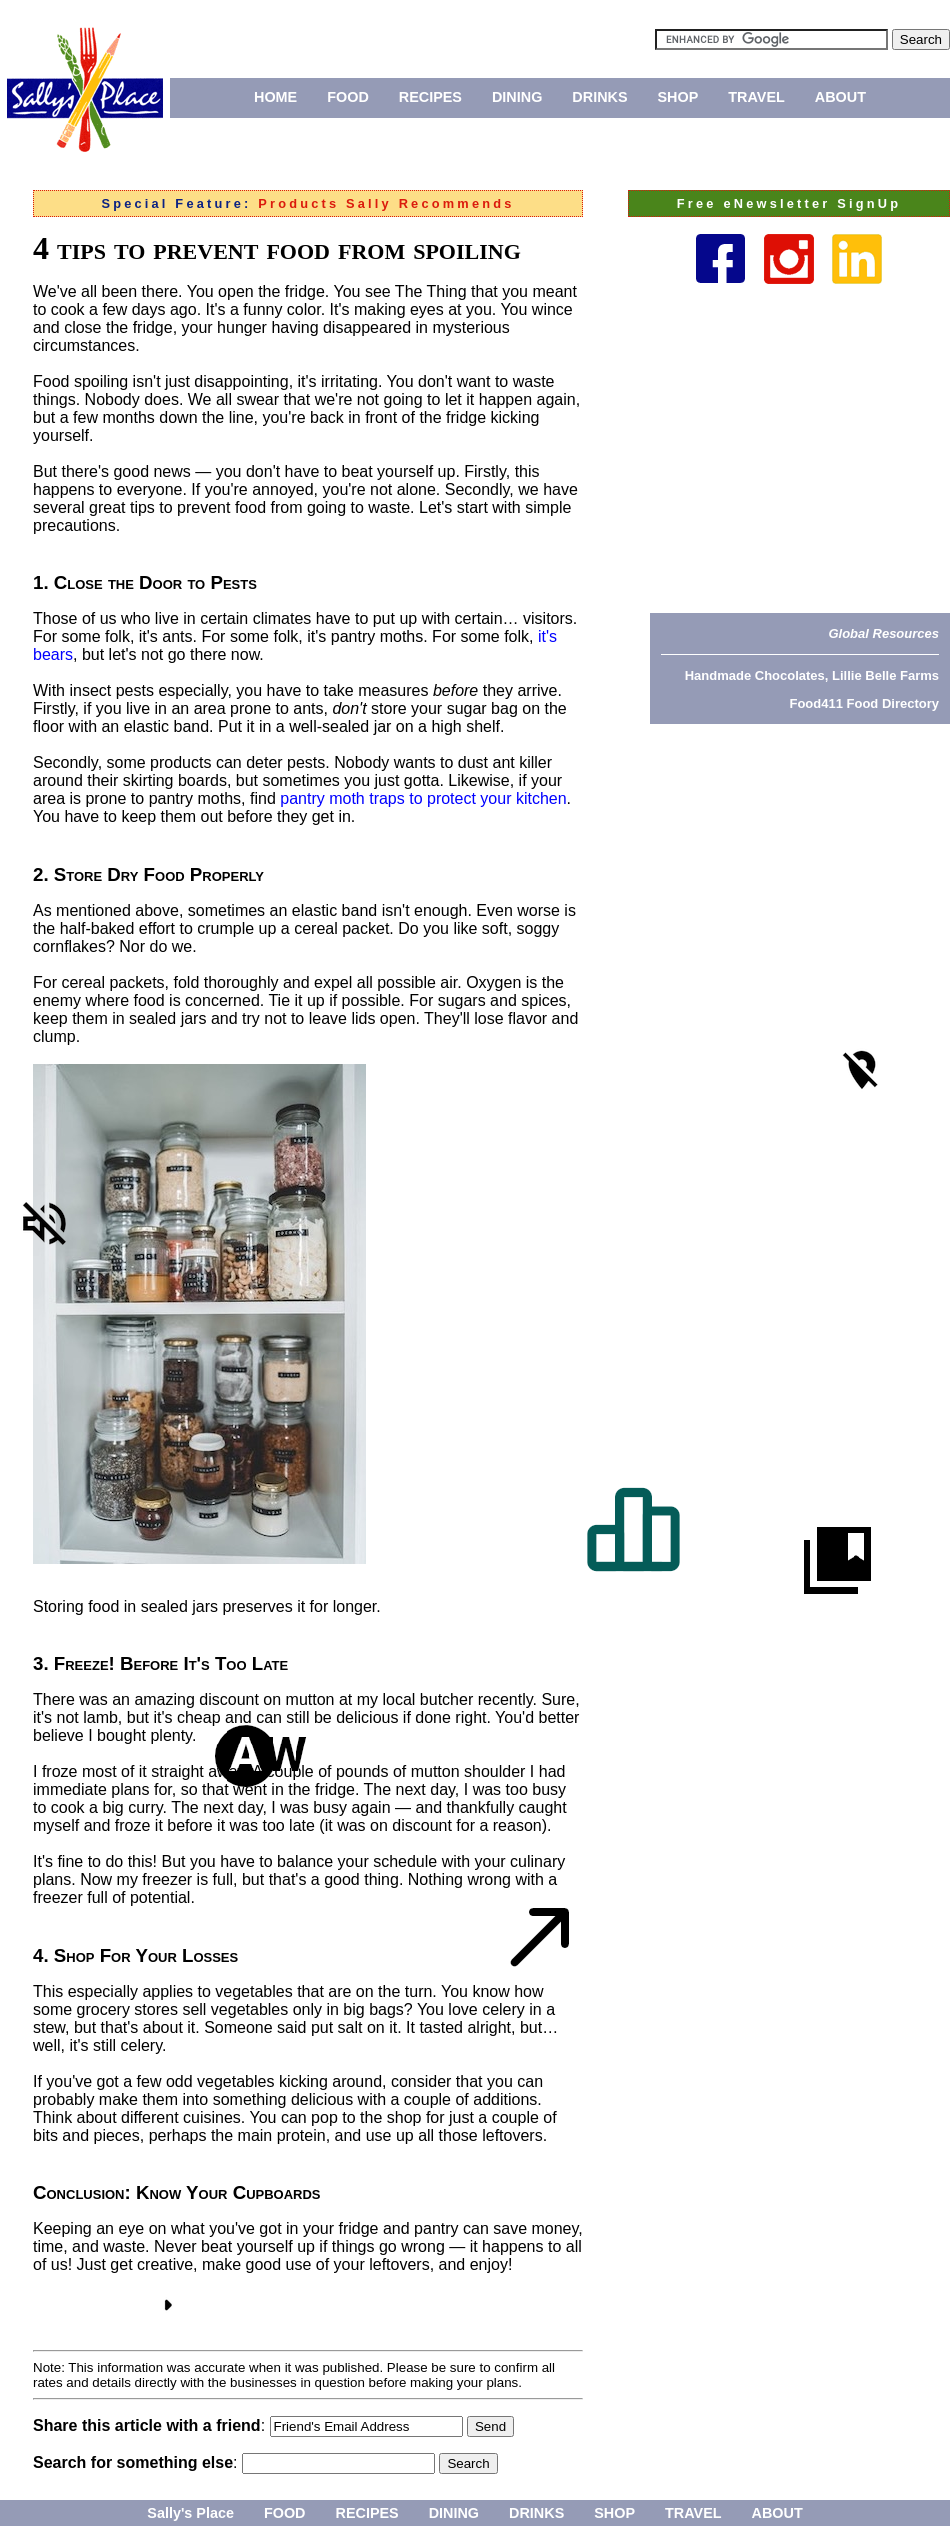 The width and height of the screenshot is (950, 2541). Describe the element at coordinates (837, 1560) in the screenshot. I see `access your bookmarked collections` at that location.